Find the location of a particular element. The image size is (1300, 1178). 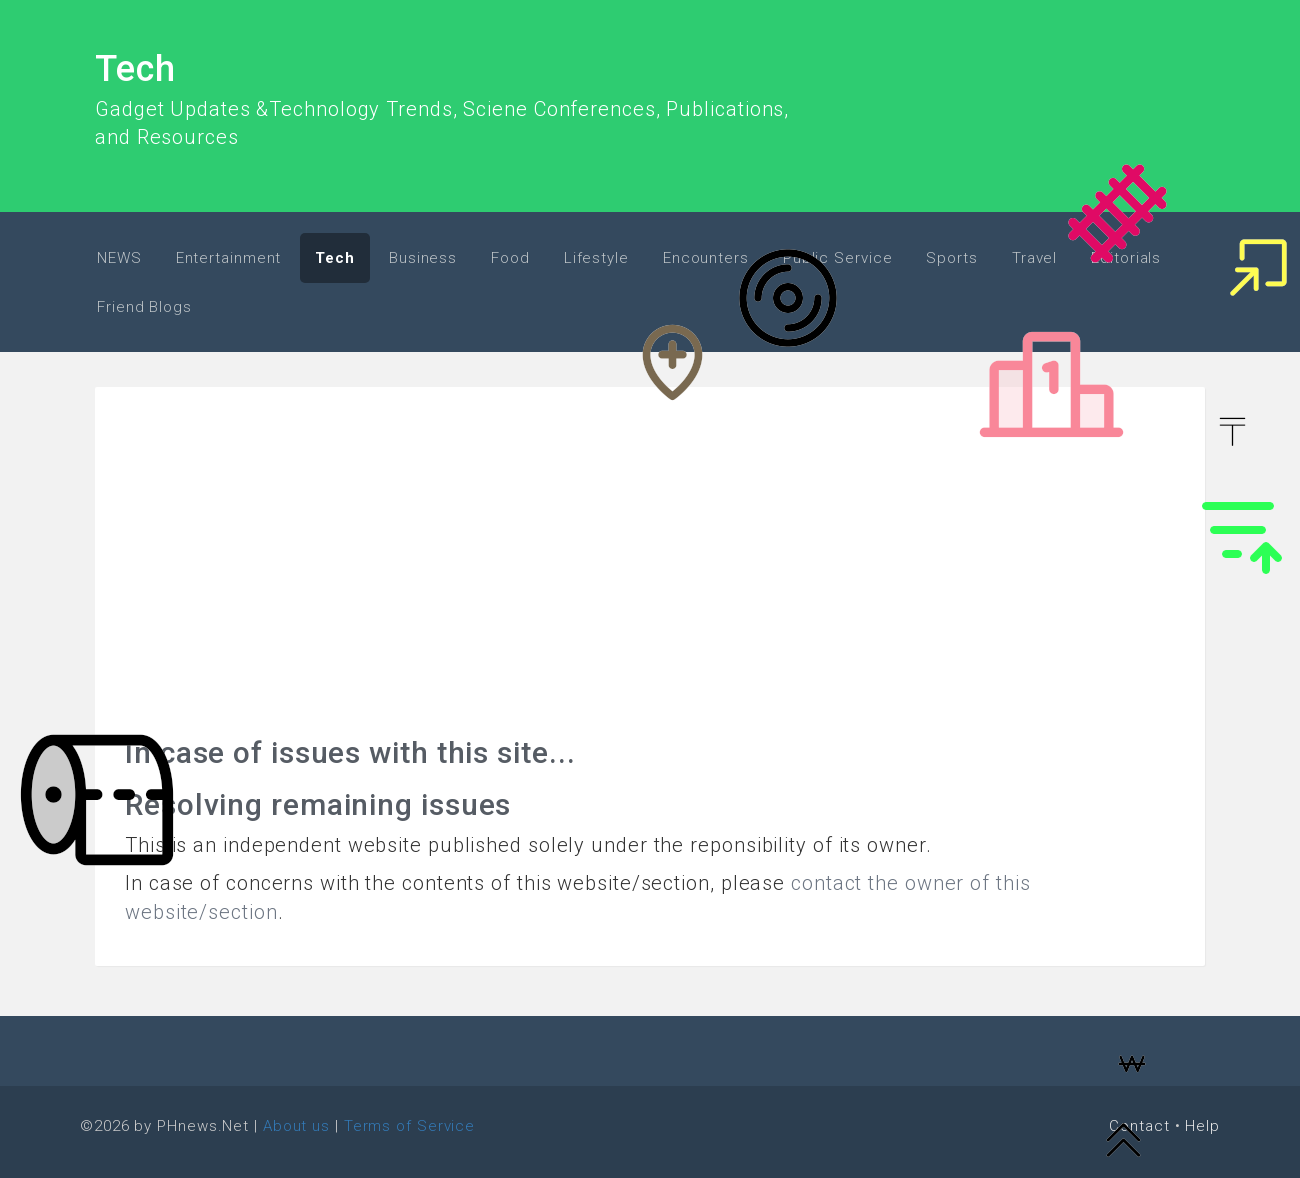

play or browse music library is located at coordinates (788, 298).